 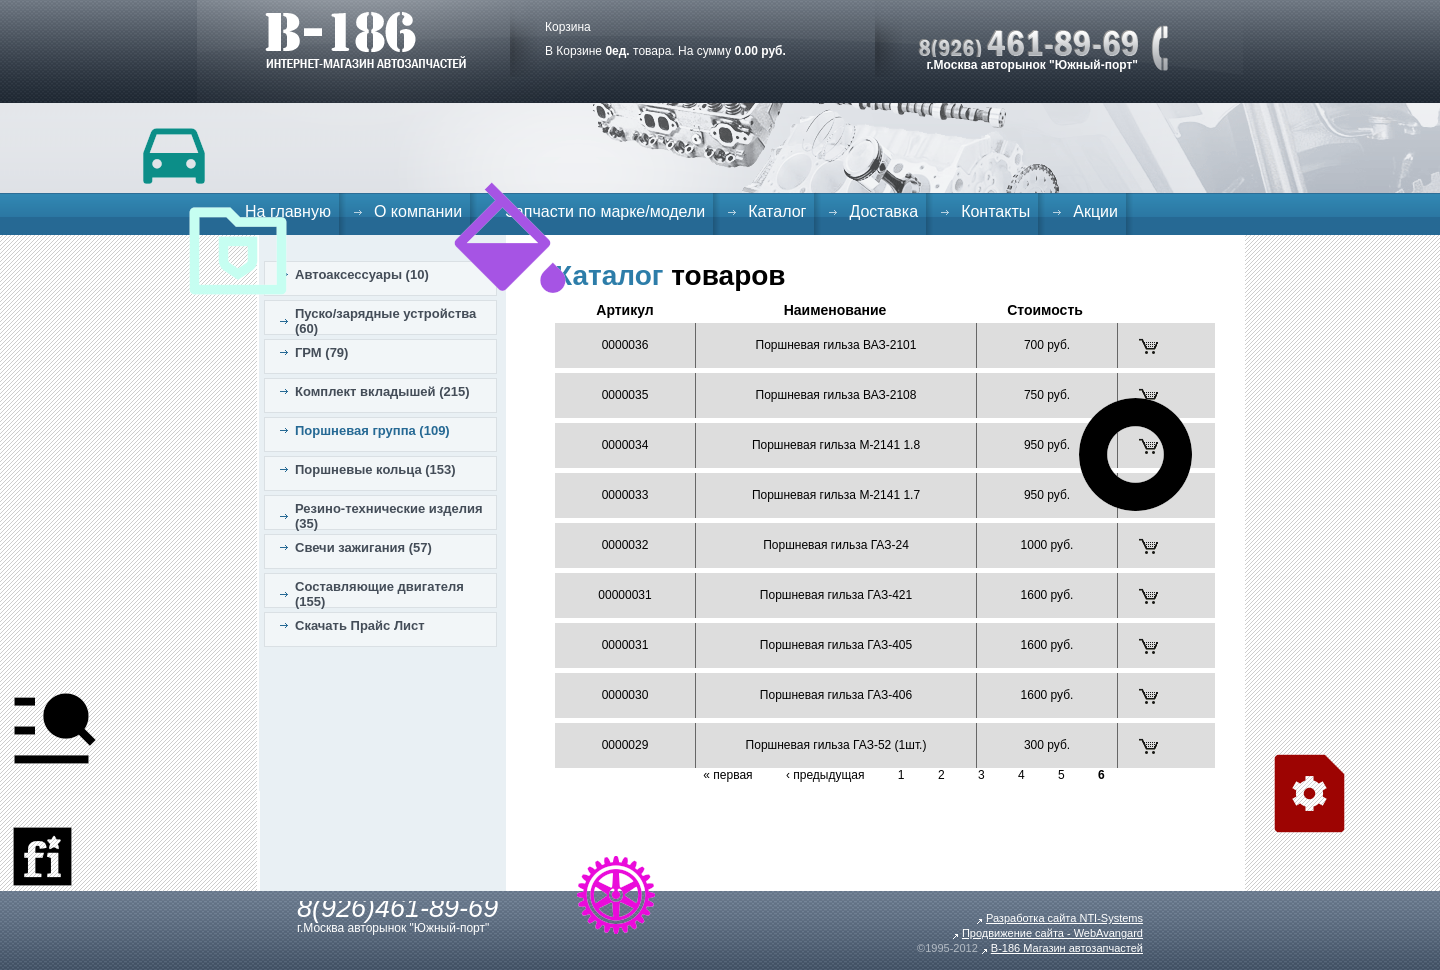 What do you see at coordinates (51, 730) in the screenshot?
I see `search within menu options` at bounding box center [51, 730].